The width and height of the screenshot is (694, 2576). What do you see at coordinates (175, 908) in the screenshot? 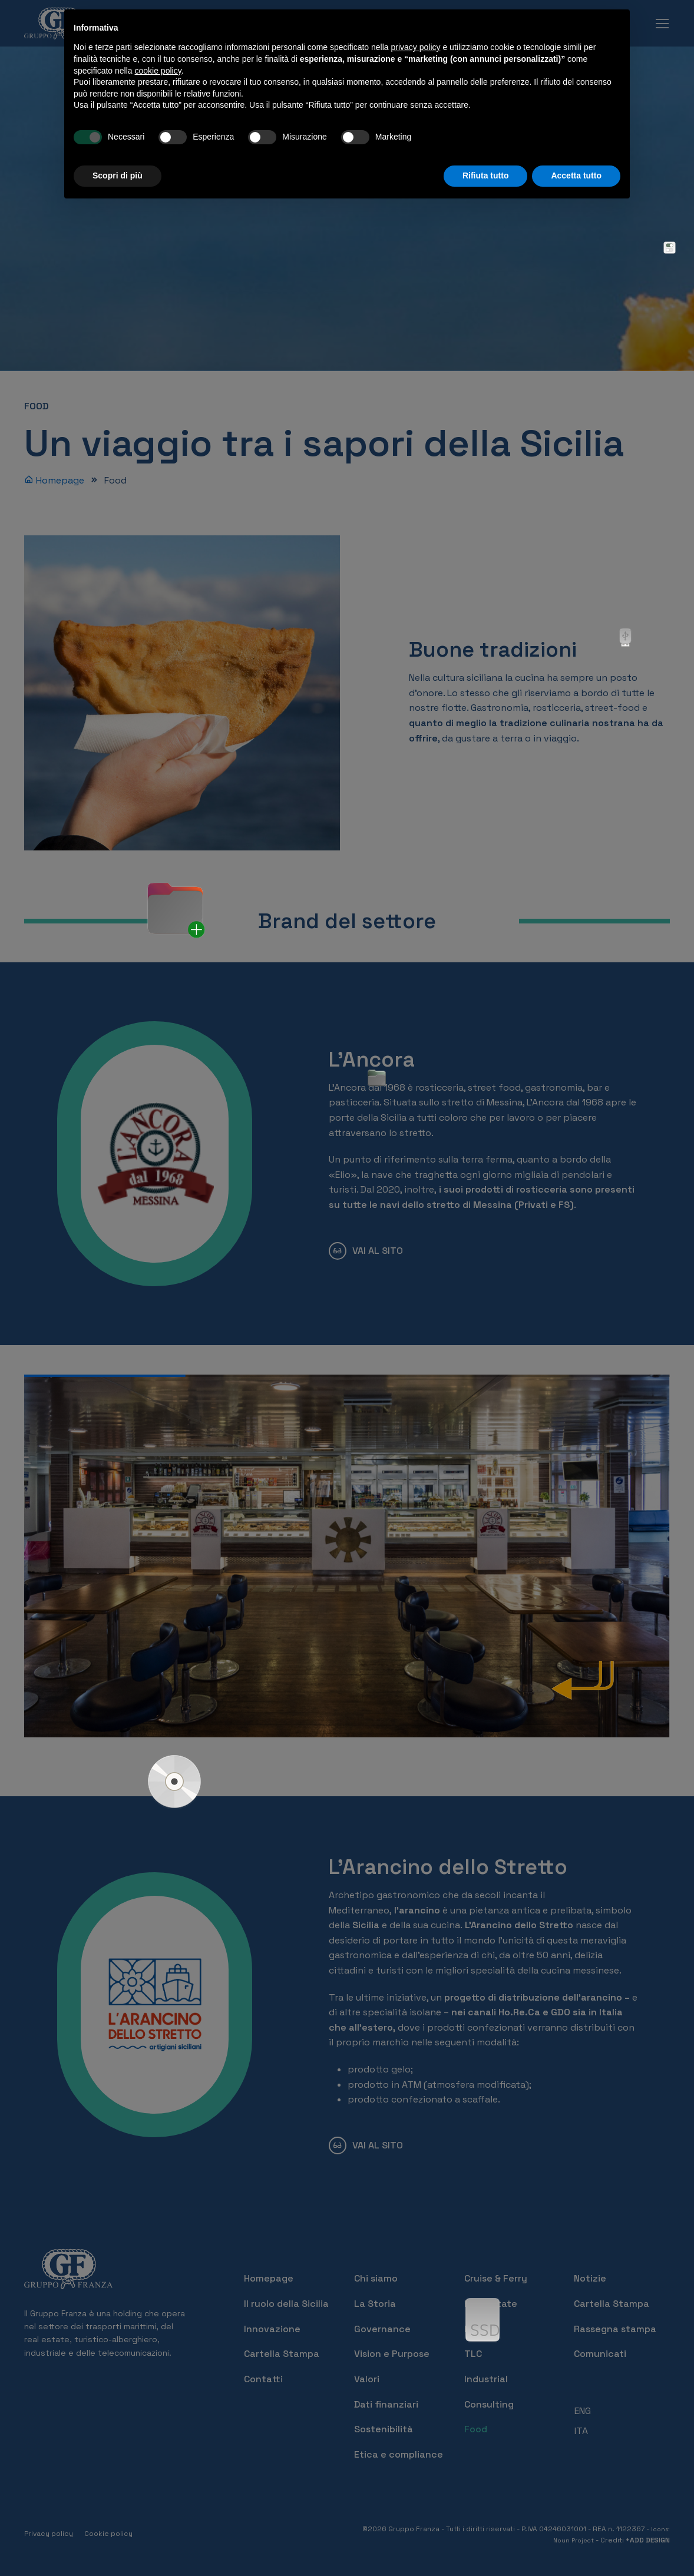
I see `create a new folder` at bounding box center [175, 908].